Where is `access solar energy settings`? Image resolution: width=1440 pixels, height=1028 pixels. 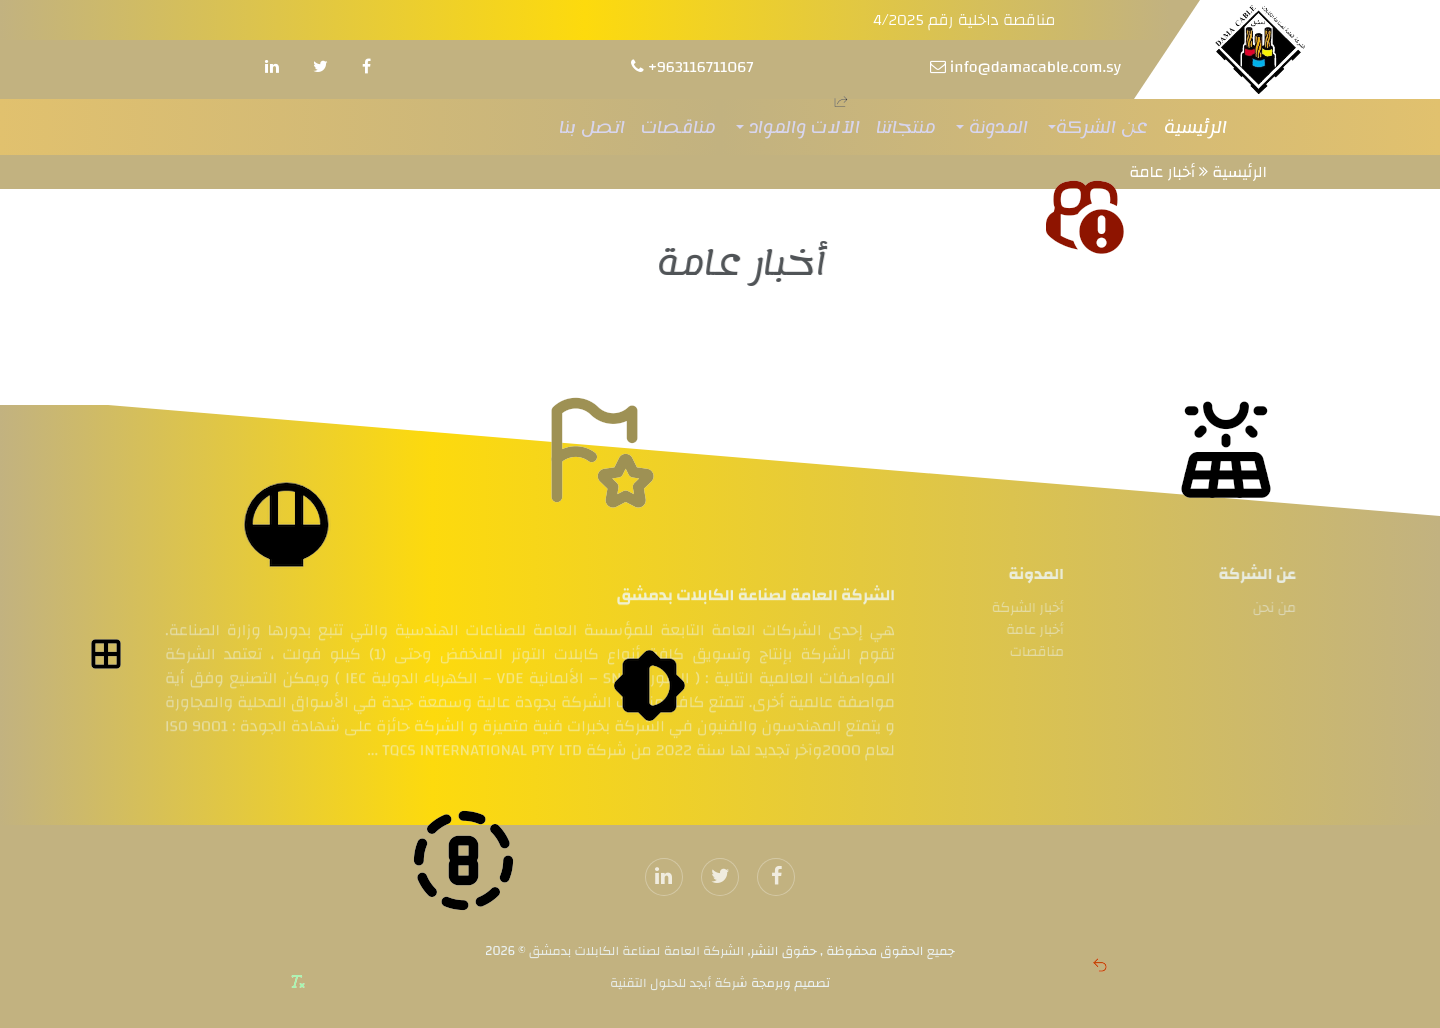
access solar energy settings is located at coordinates (1226, 452).